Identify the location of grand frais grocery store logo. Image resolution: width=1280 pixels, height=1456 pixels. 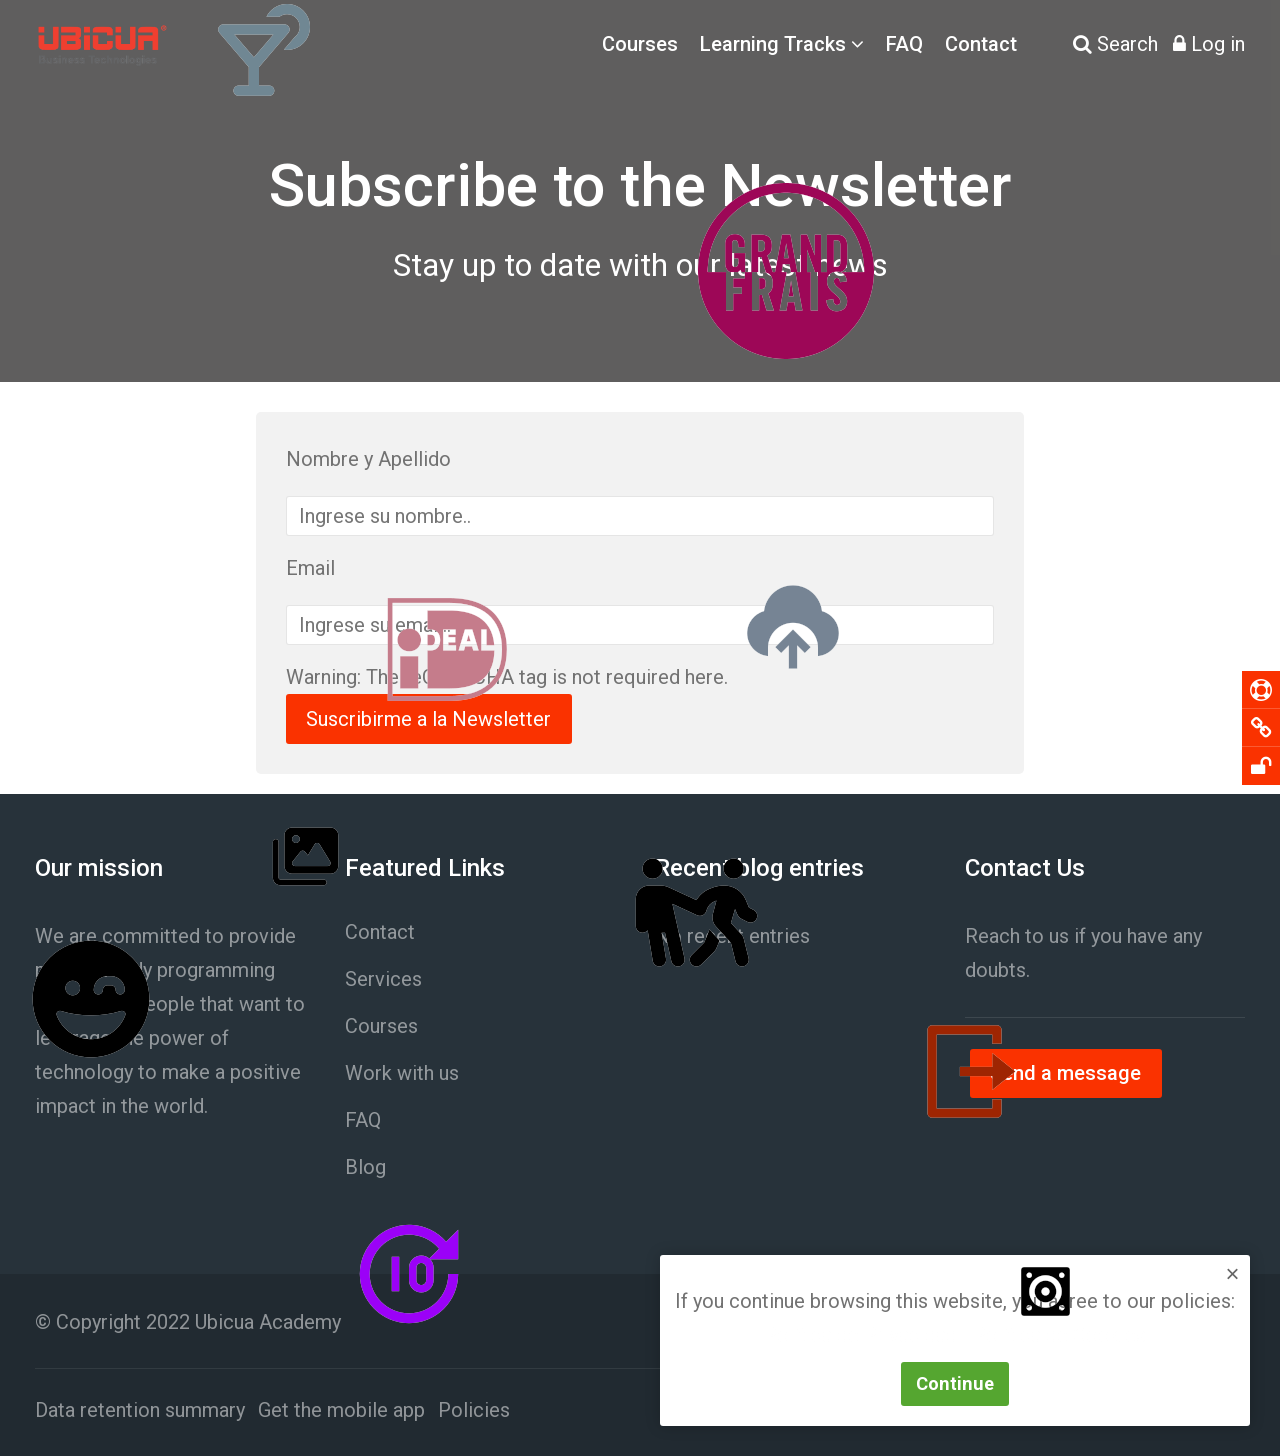
(786, 271).